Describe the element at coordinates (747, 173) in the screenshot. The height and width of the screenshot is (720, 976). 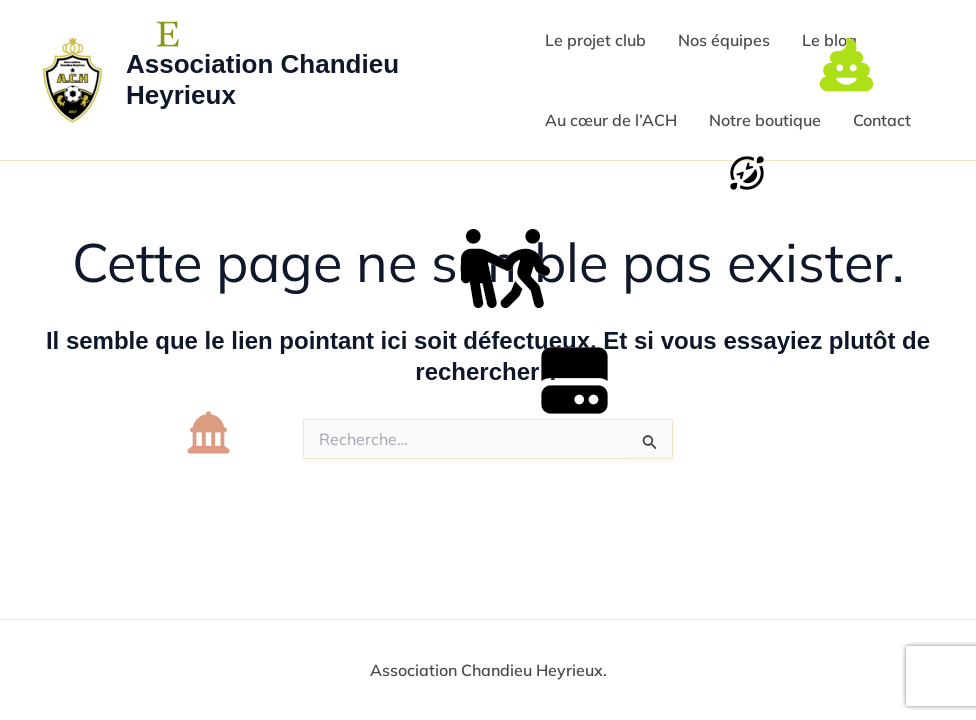
I see `react with laughing emoji` at that location.